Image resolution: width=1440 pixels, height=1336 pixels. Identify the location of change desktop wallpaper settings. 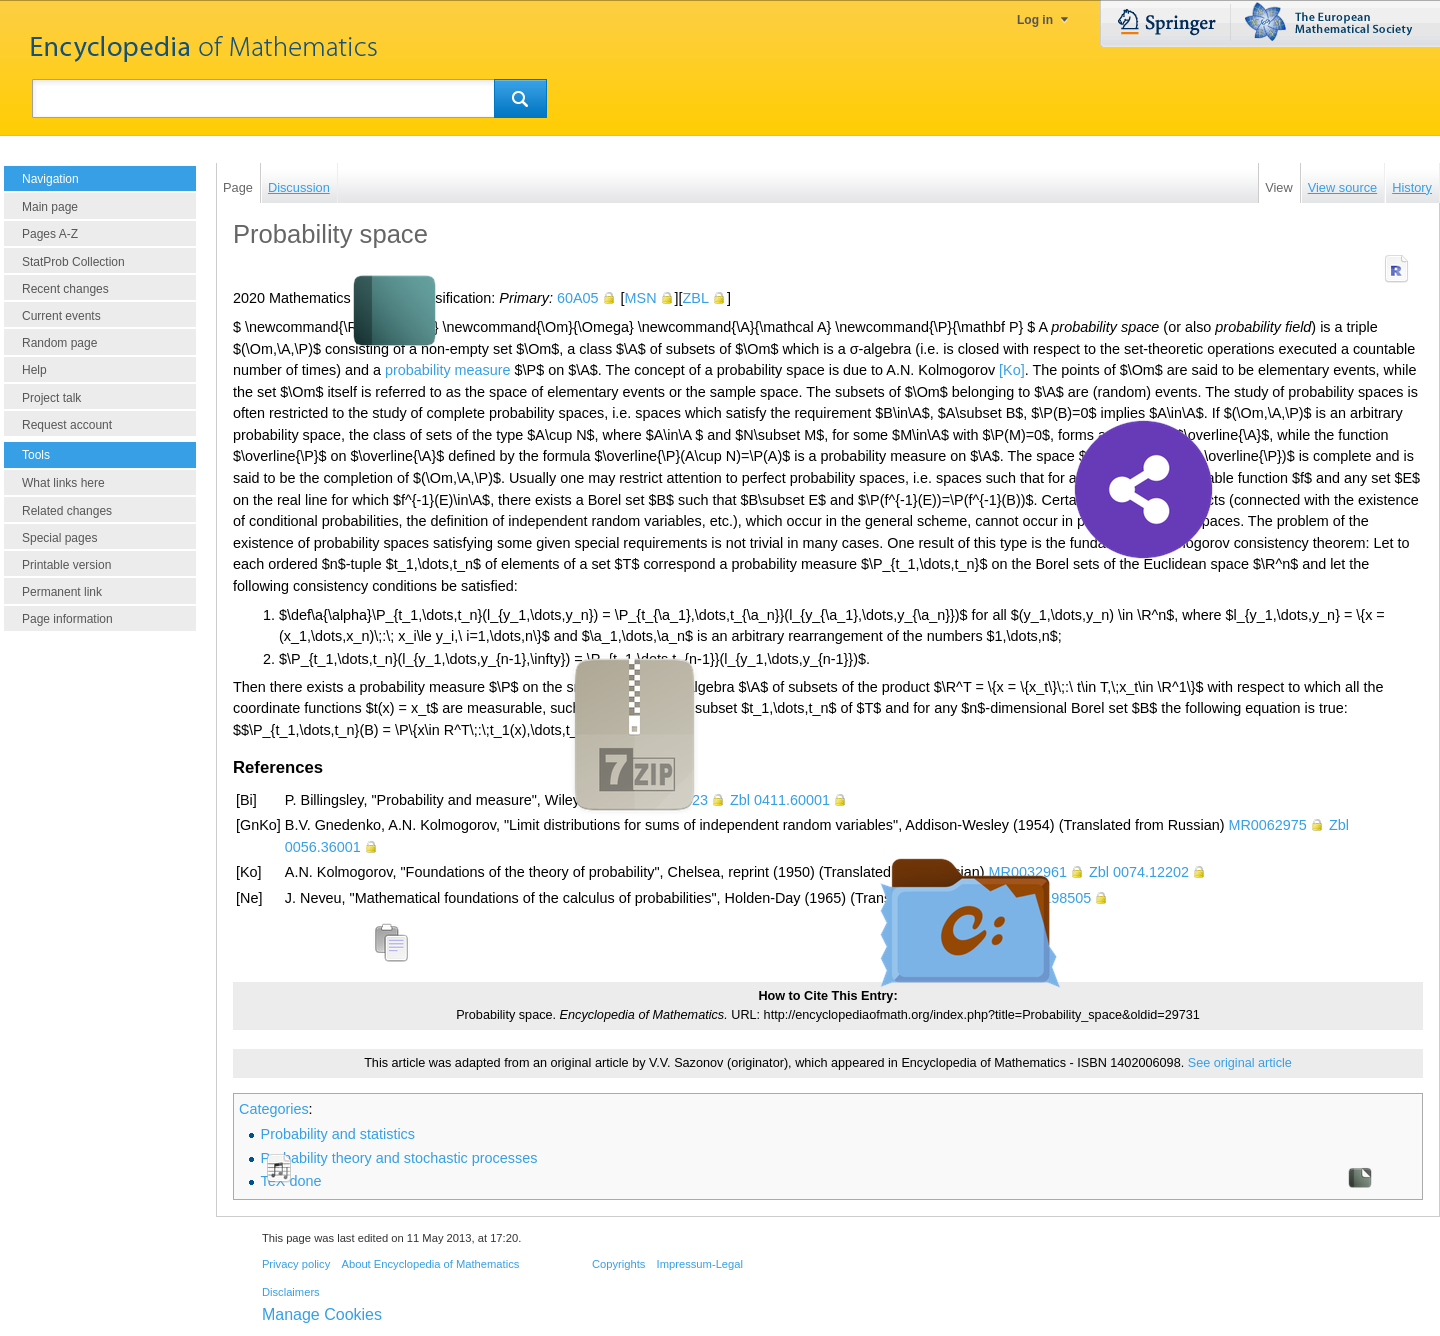
(1360, 1177).